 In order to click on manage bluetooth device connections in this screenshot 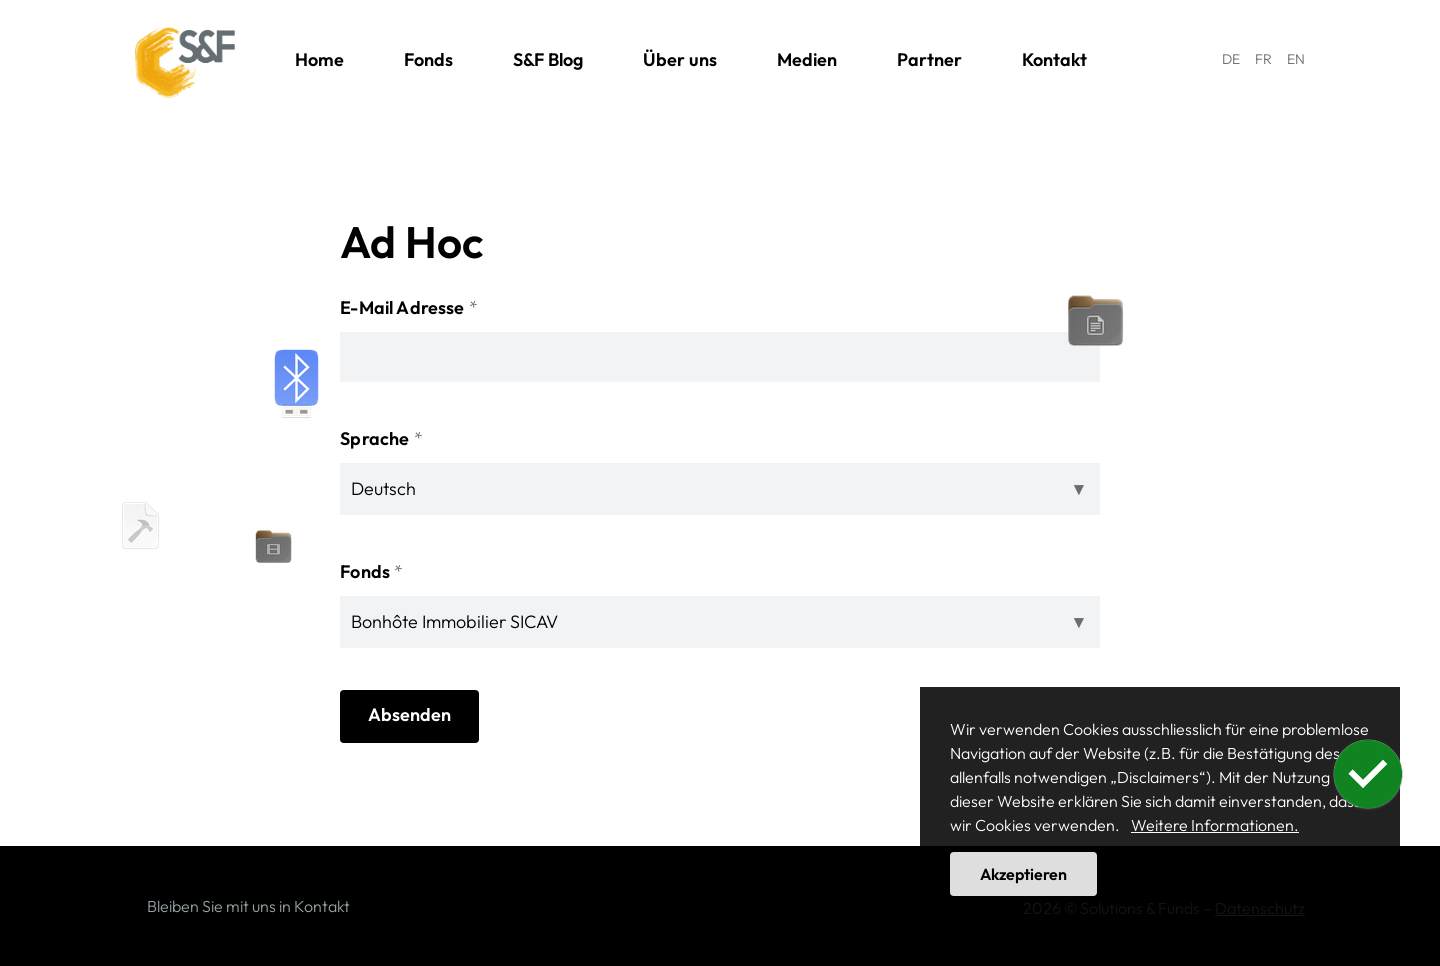, I will do `click(296, 383)`.